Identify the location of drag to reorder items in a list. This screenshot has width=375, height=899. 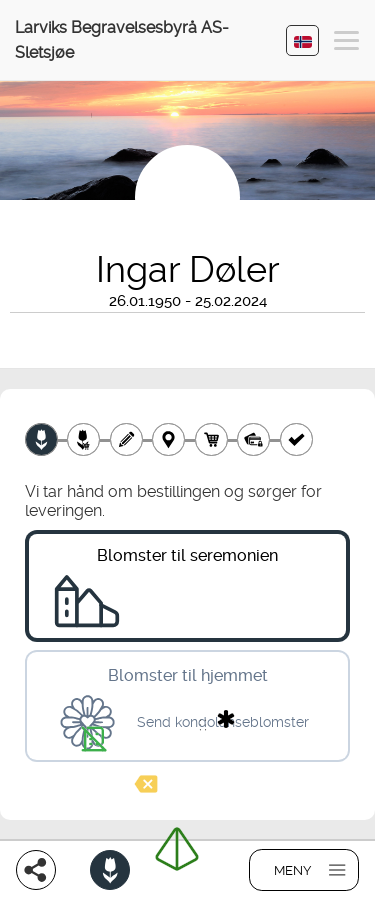
(203, 725).